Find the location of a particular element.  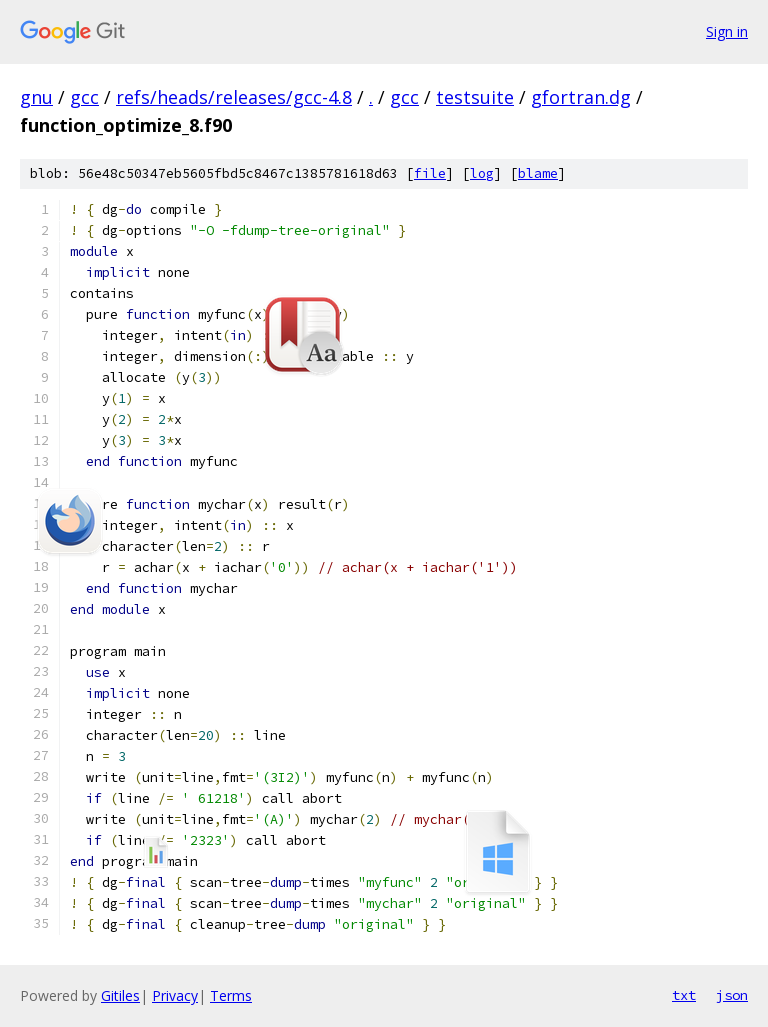

open the dictionary app is located at coordinates (302, 334).